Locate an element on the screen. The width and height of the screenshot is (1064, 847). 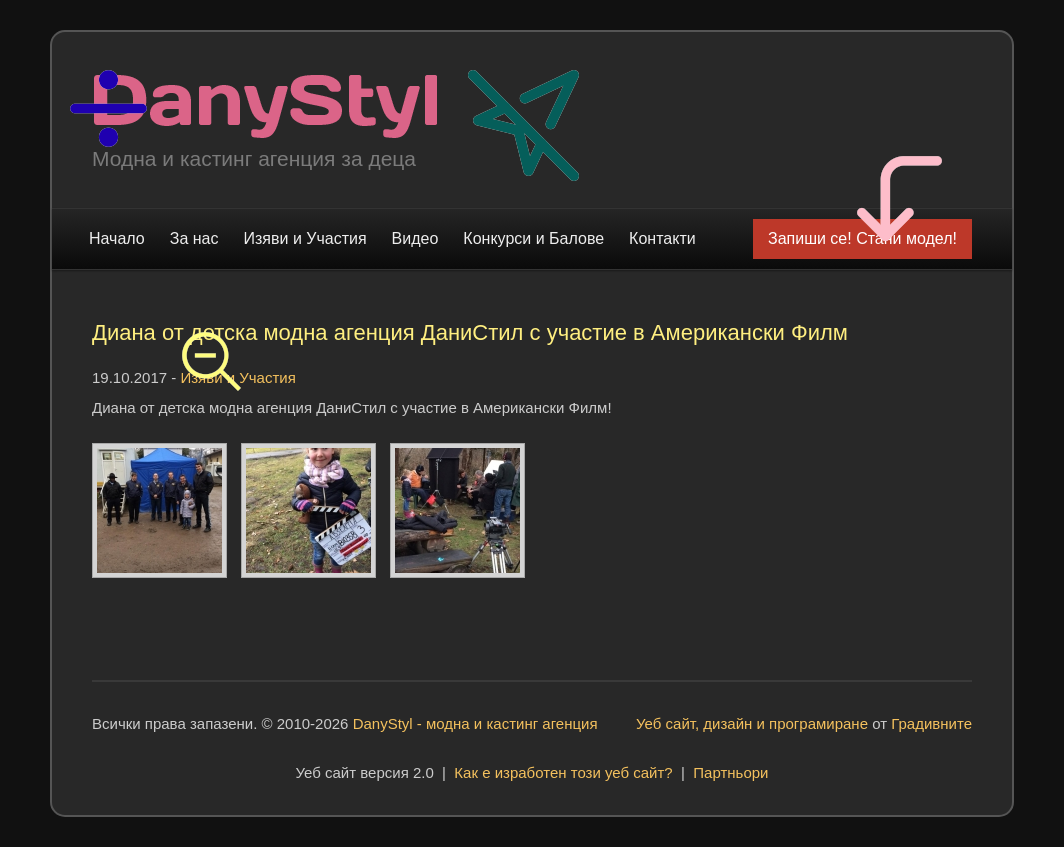
zoom out to see more content is located at coordinates (211, 361).